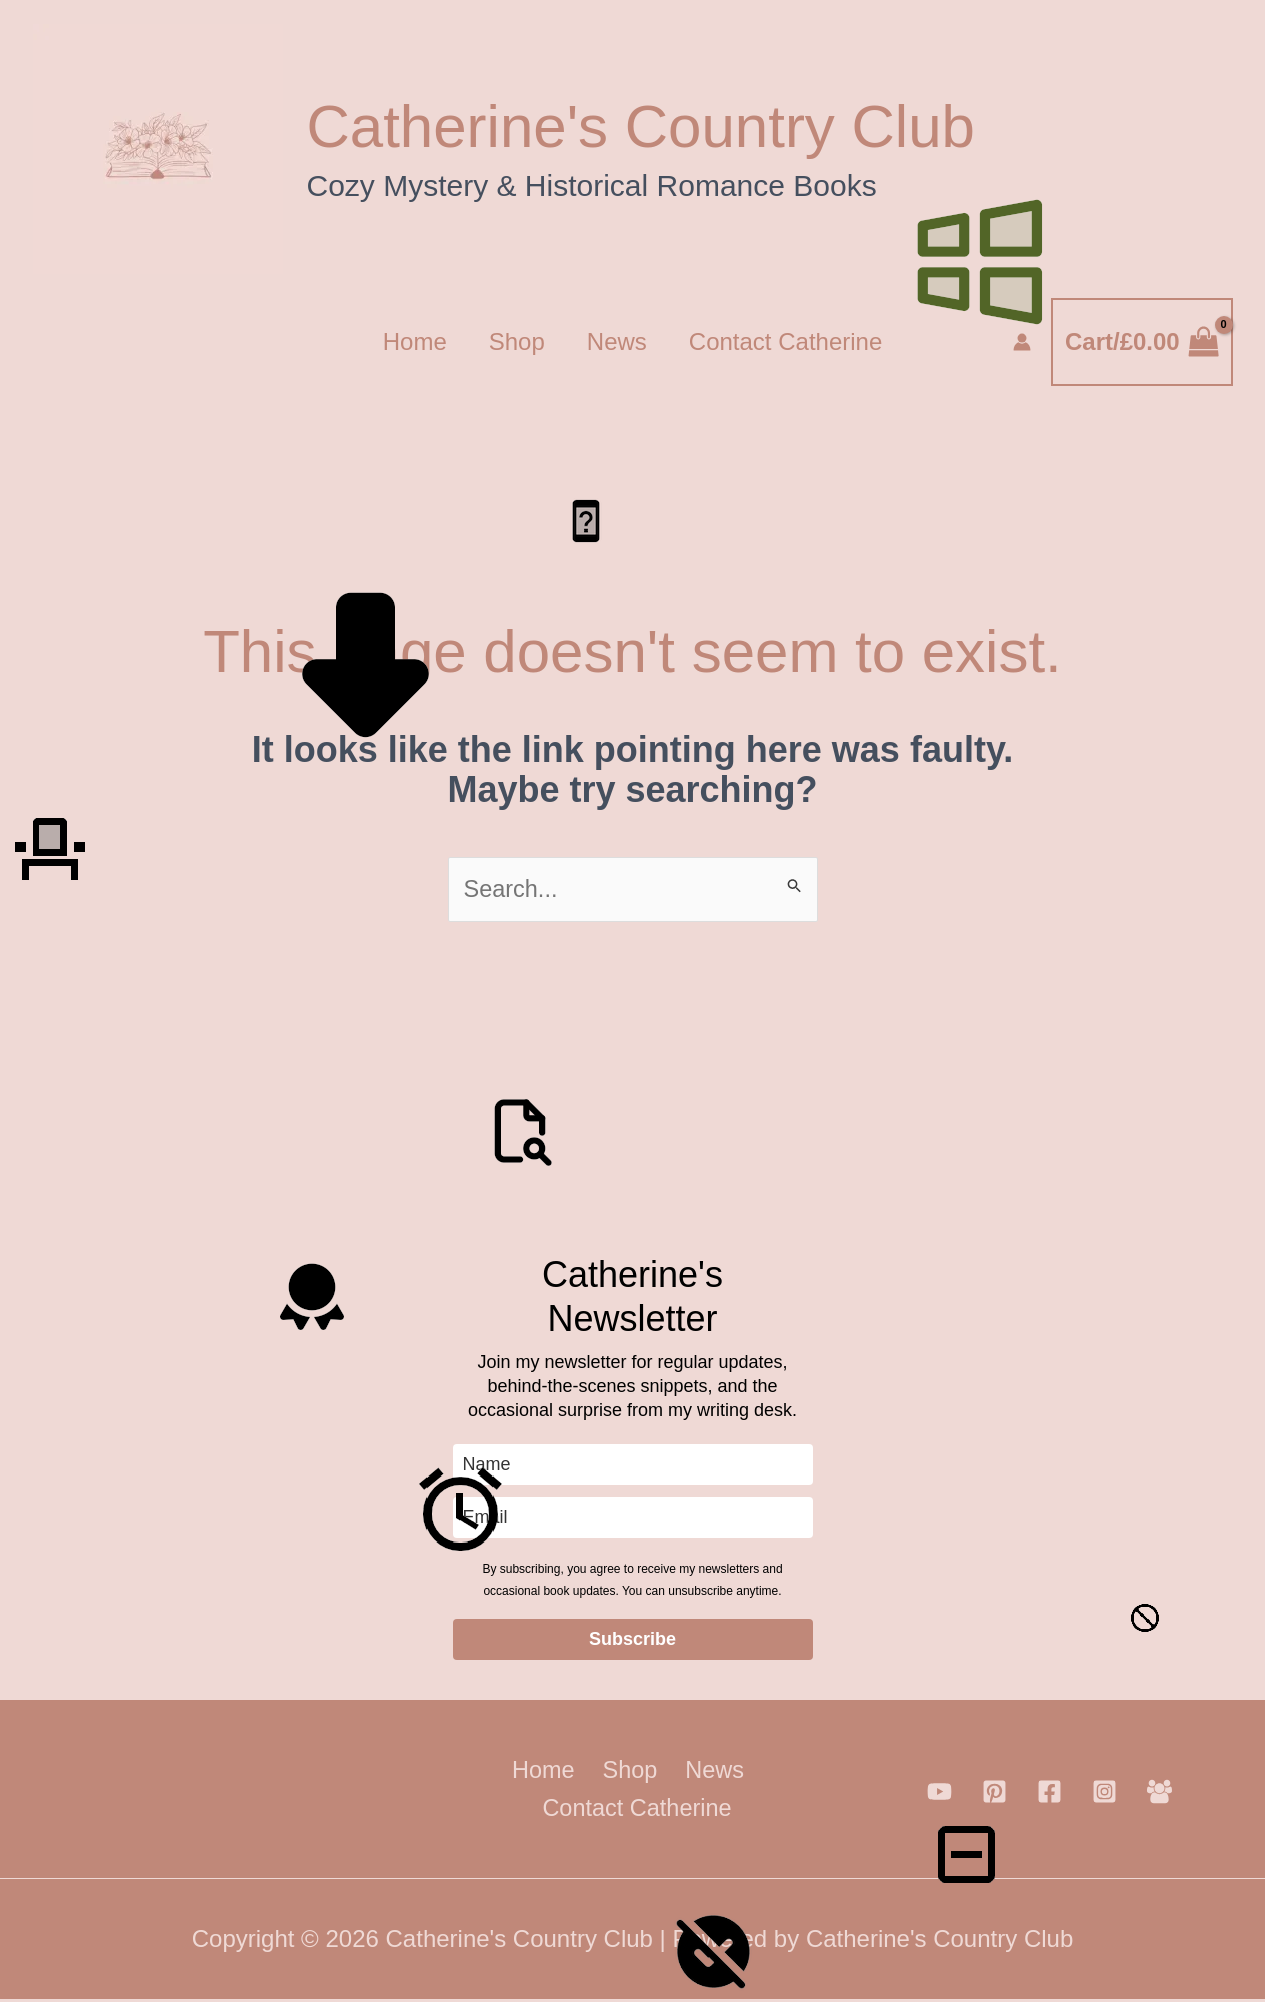 The image size is (1265, 2002). Describe the element at coordinates (50, 849) in the screenshot. I see `view or select your seat assignment` at that location.